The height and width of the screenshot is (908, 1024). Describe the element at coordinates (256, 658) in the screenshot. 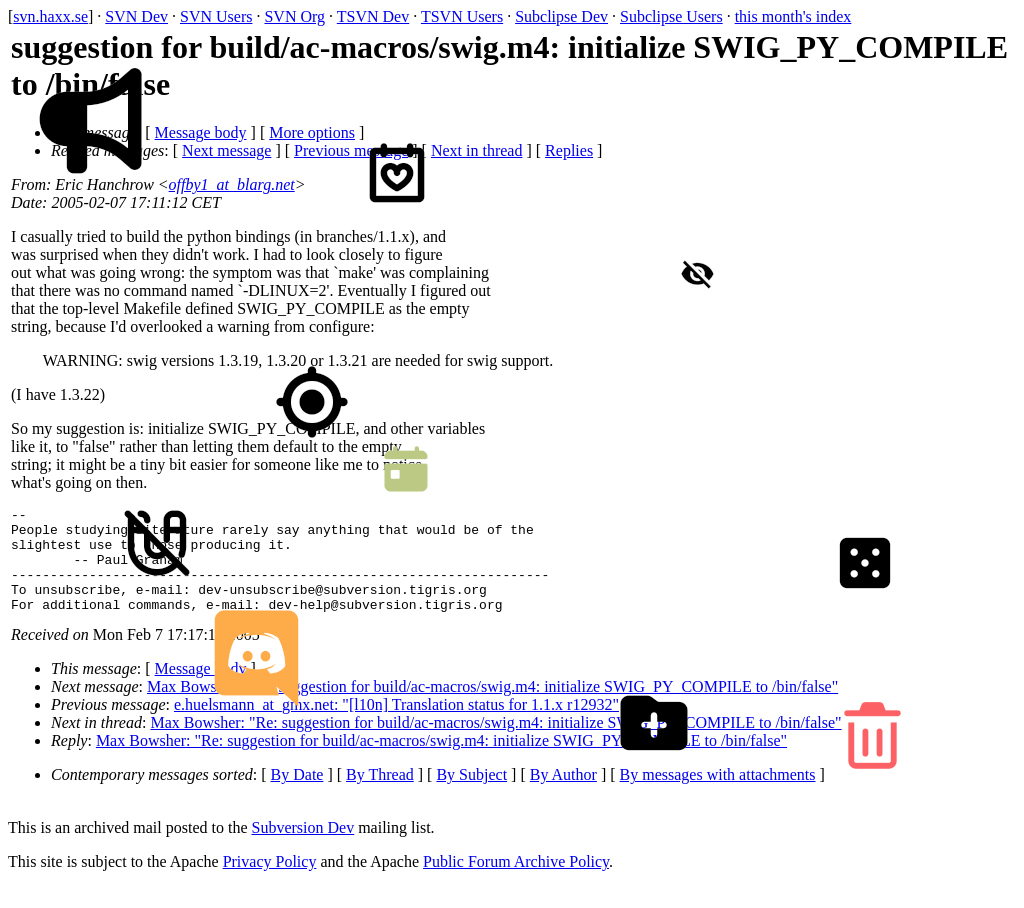

I see `open Discord` at that location.